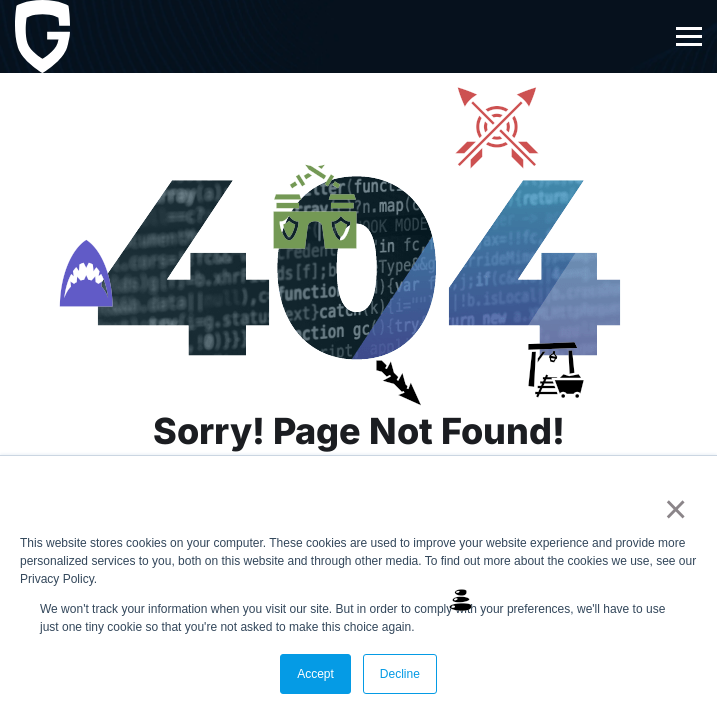  I want to click on access gold mine resource building, so click(556, 370).